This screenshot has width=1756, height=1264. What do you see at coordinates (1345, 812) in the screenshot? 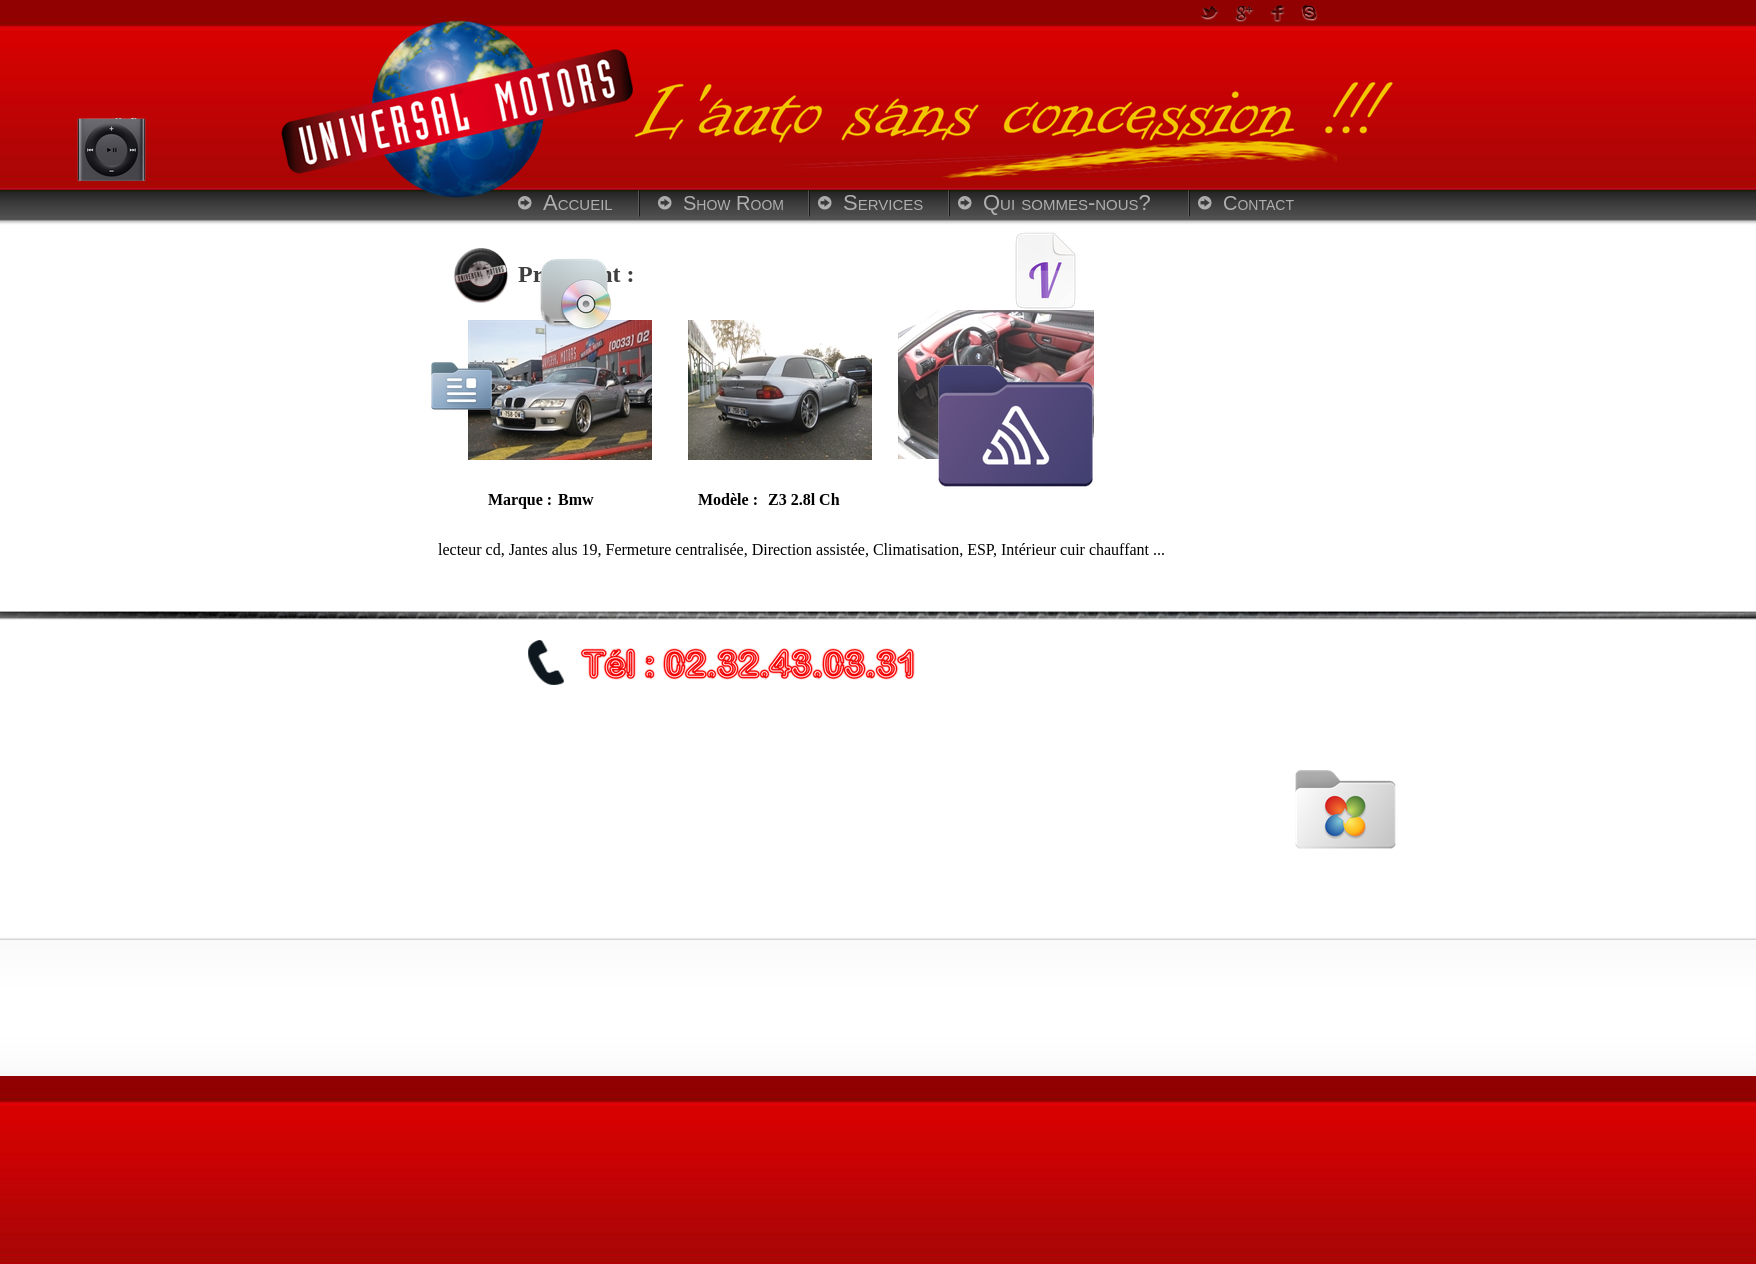
I see `open the Eleven Forum community folder` at bounding box center [1345, 812].